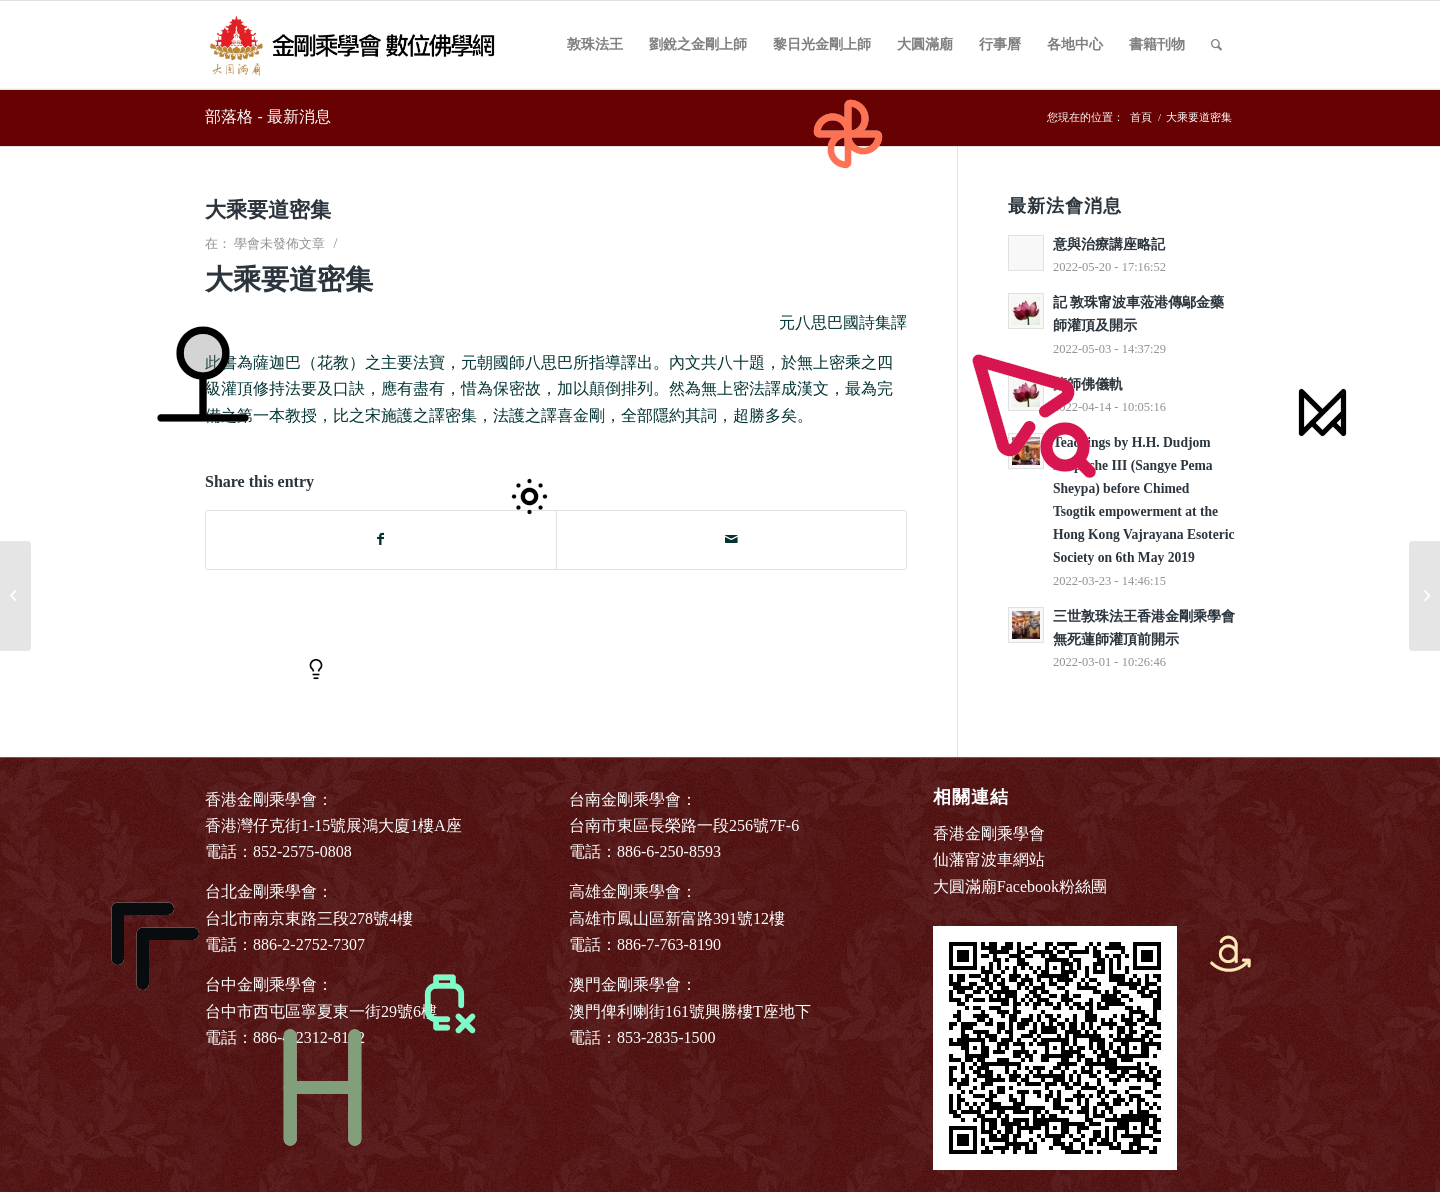 Image resolution: width=1440 pixels, height=1192 pixels. I want to click on disconnect or unpair smartwatch, so click(444, 1002).